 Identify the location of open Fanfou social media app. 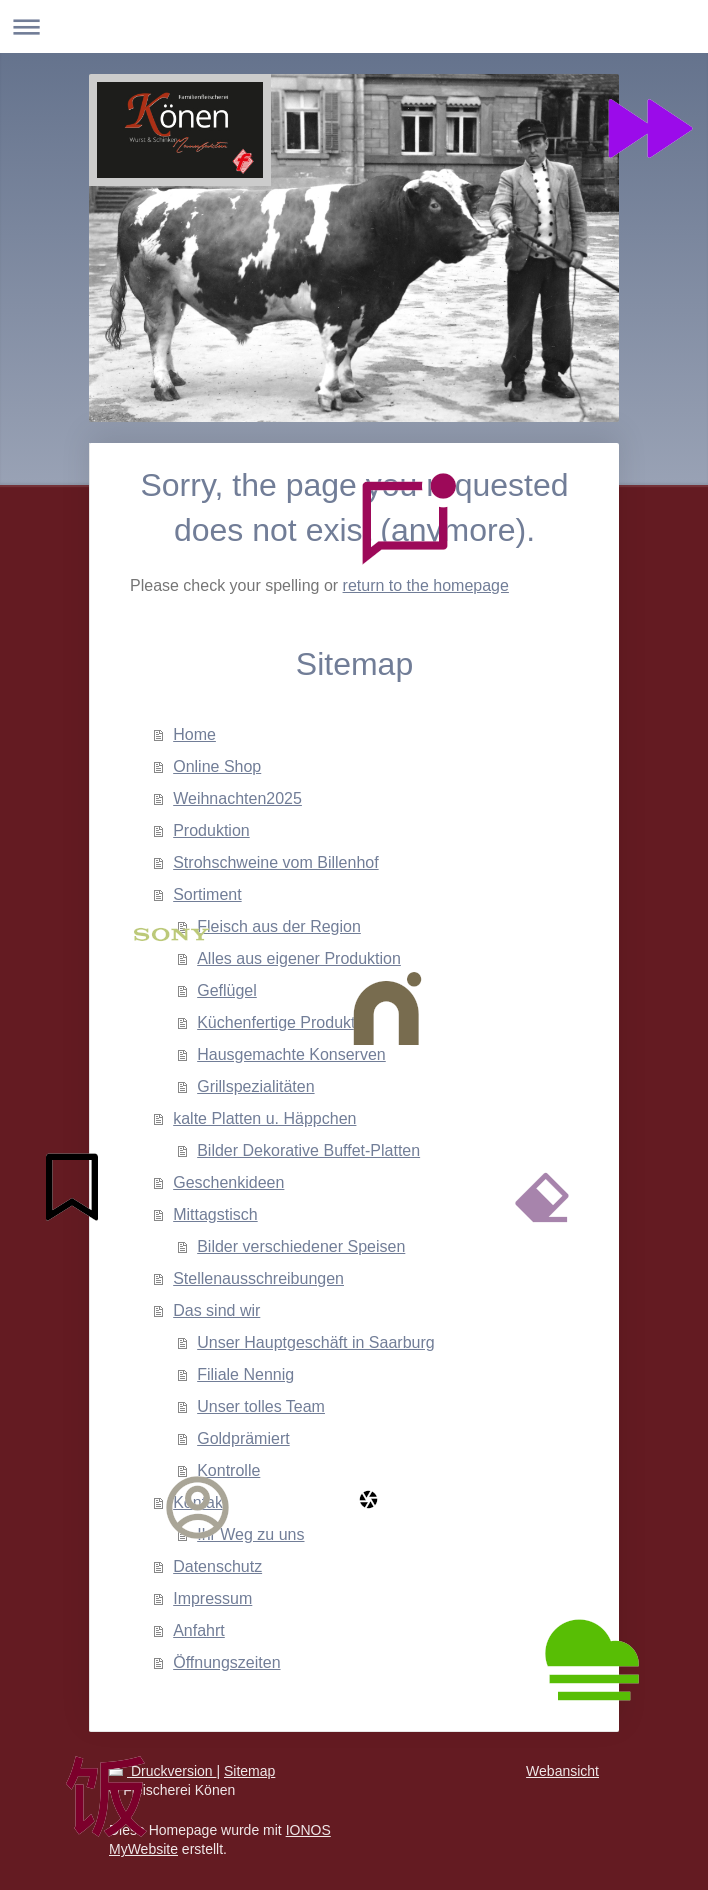
(106, 1796).